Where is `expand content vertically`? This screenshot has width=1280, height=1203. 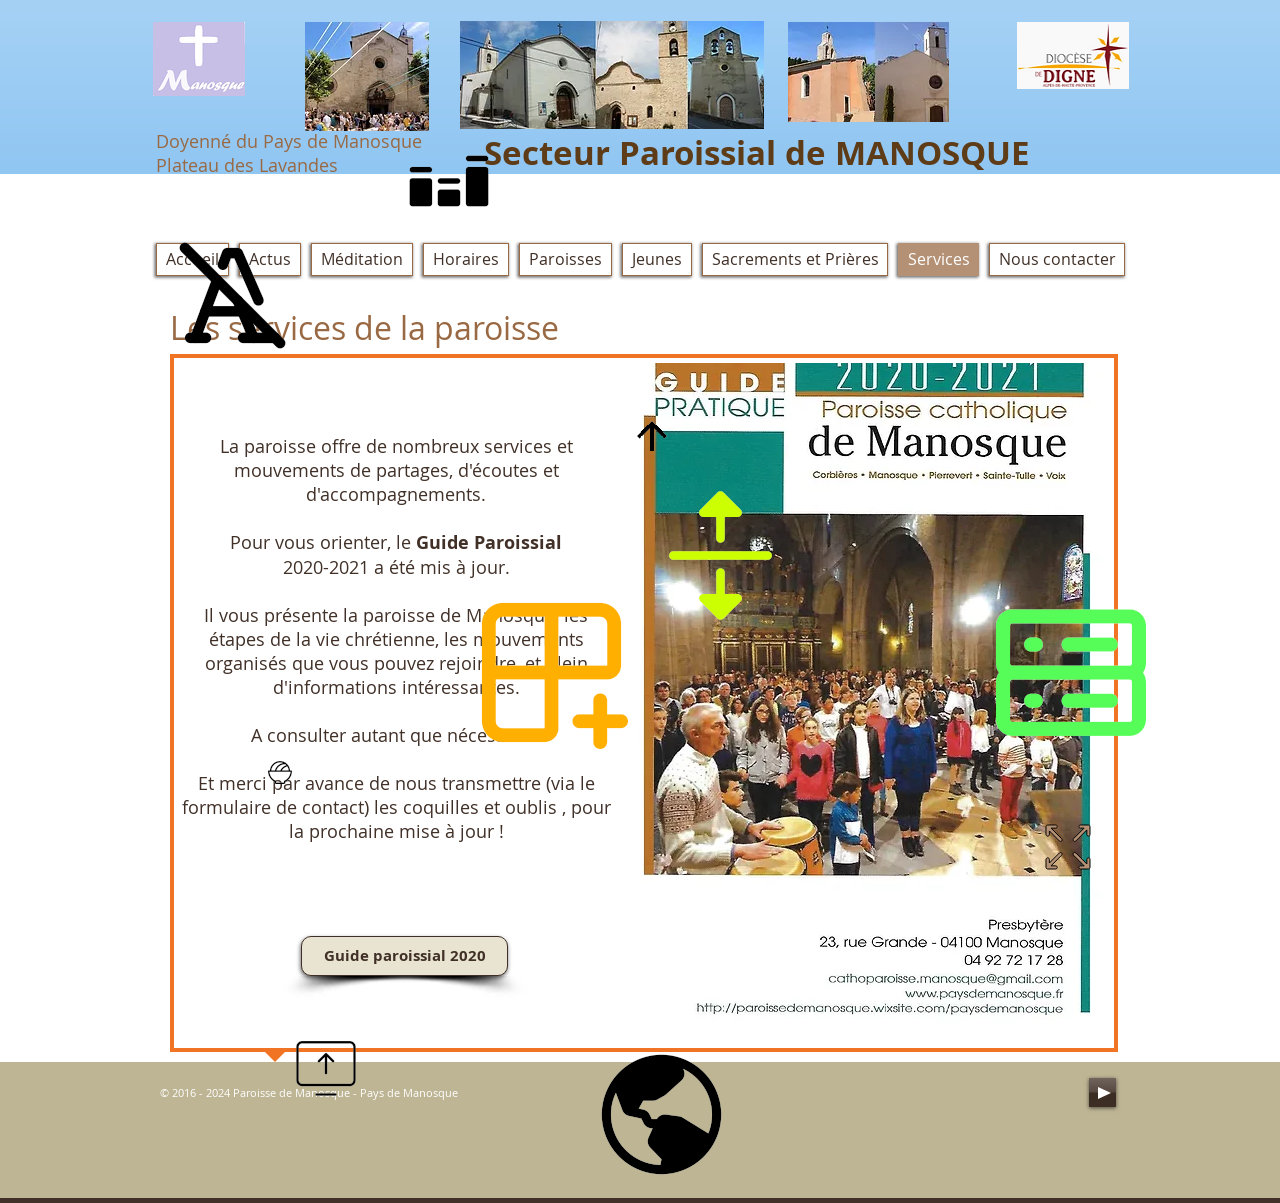
expand content vertically is located at coordinates (720, 555).